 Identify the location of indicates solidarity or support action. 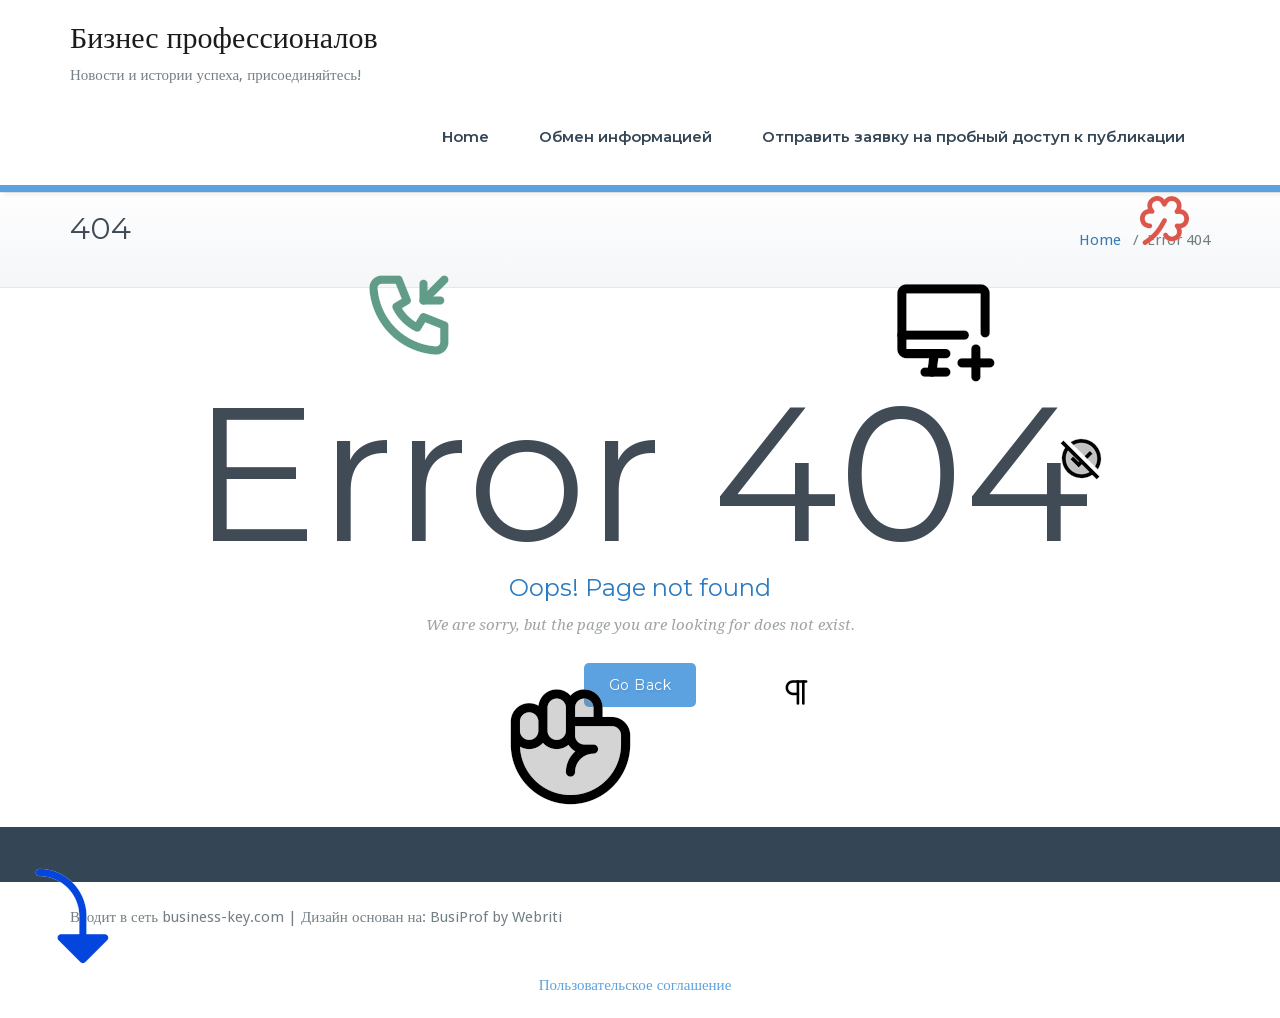
(570, 744).